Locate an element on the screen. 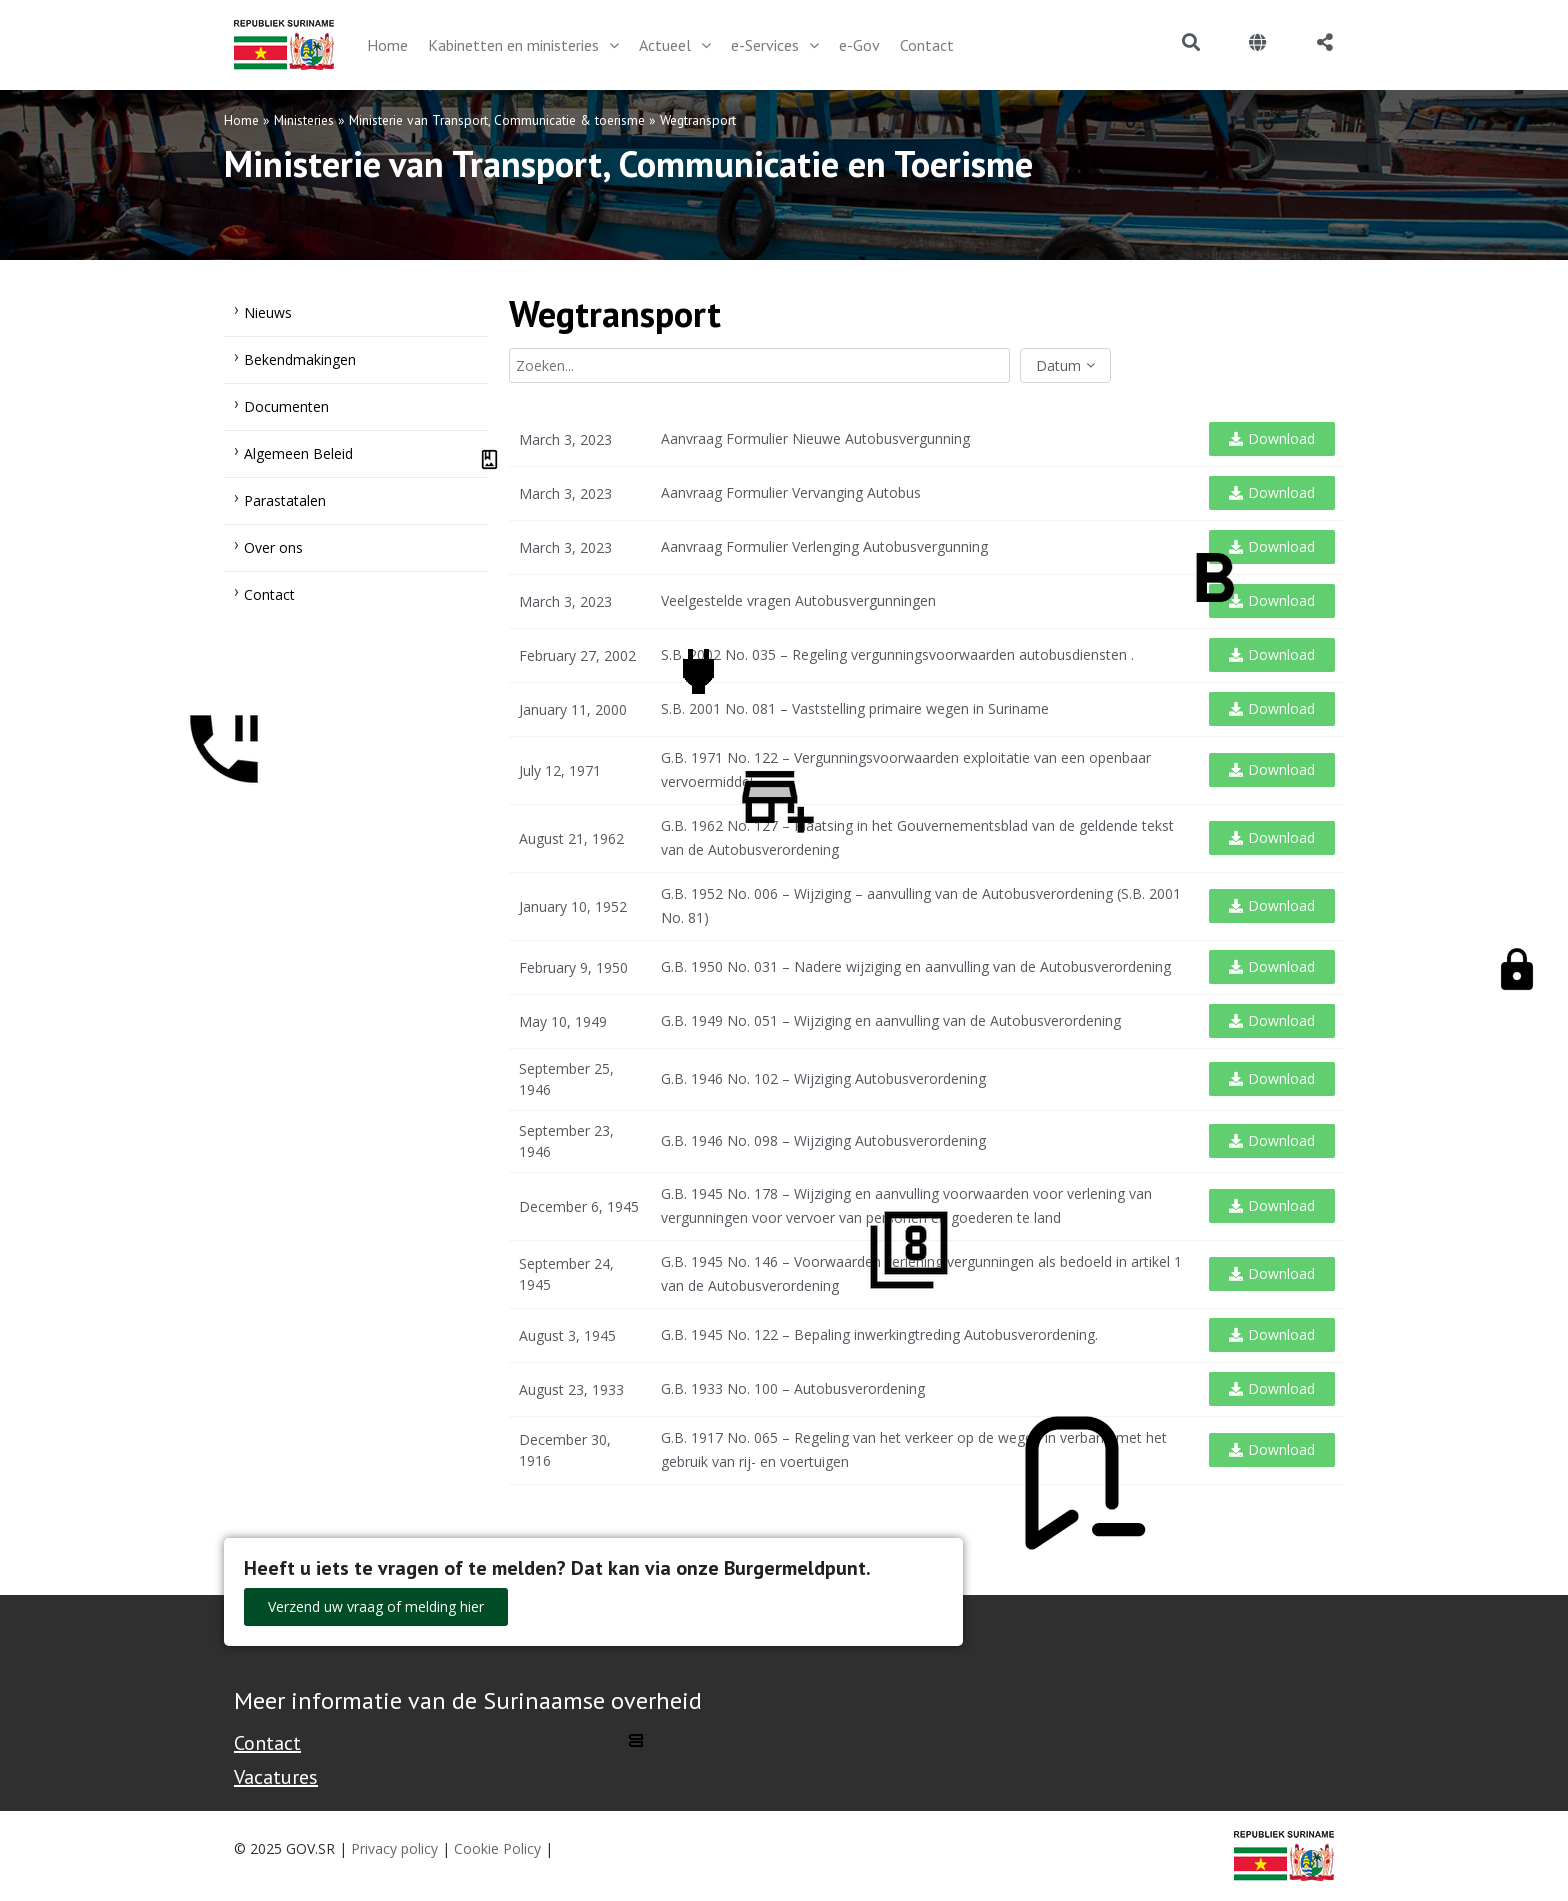 The image size is (1568, 1901). add a new business location is located at coordinates (778, 797).